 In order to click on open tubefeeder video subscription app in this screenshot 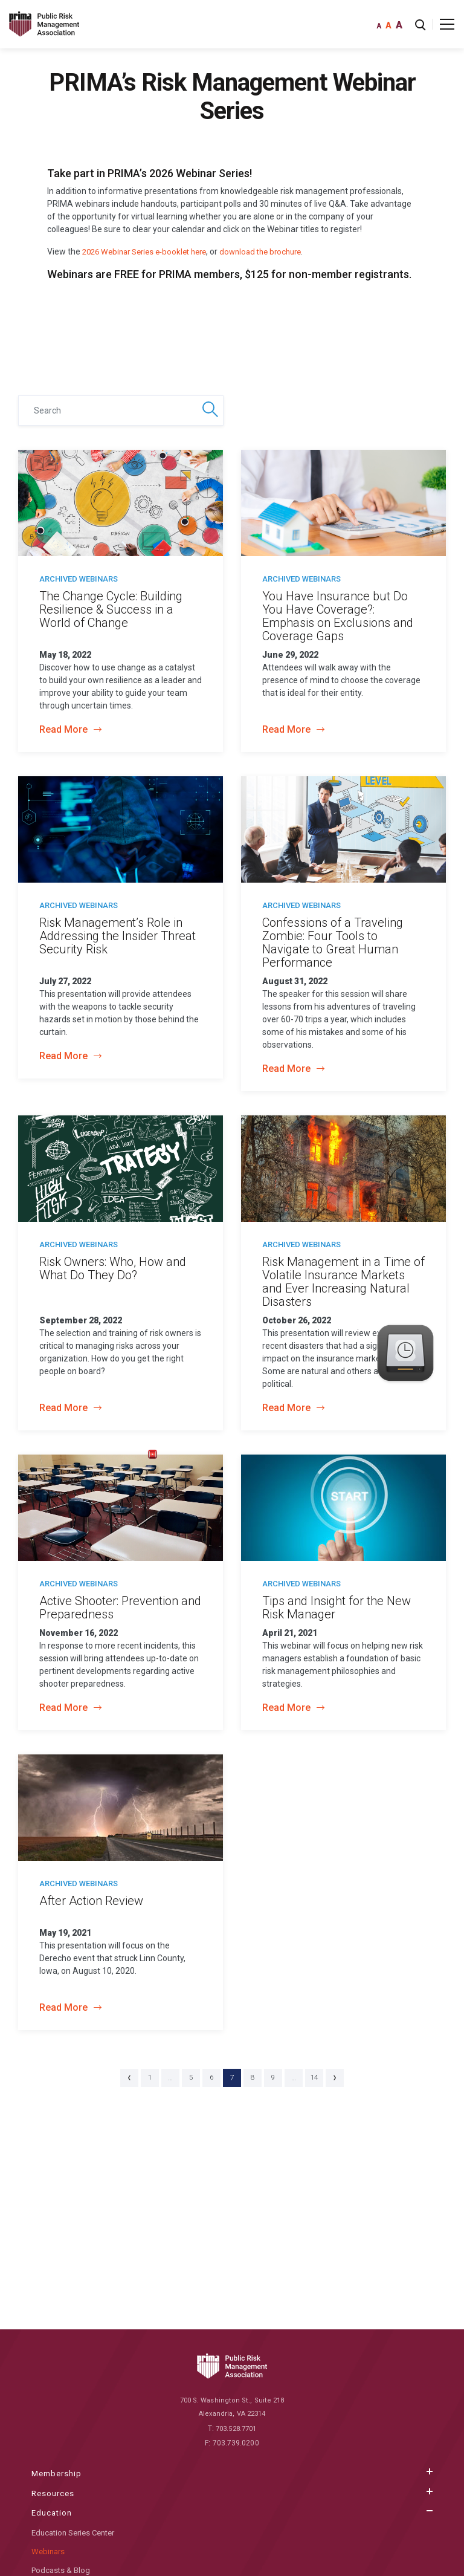, I will do `click(152, 1454)`.